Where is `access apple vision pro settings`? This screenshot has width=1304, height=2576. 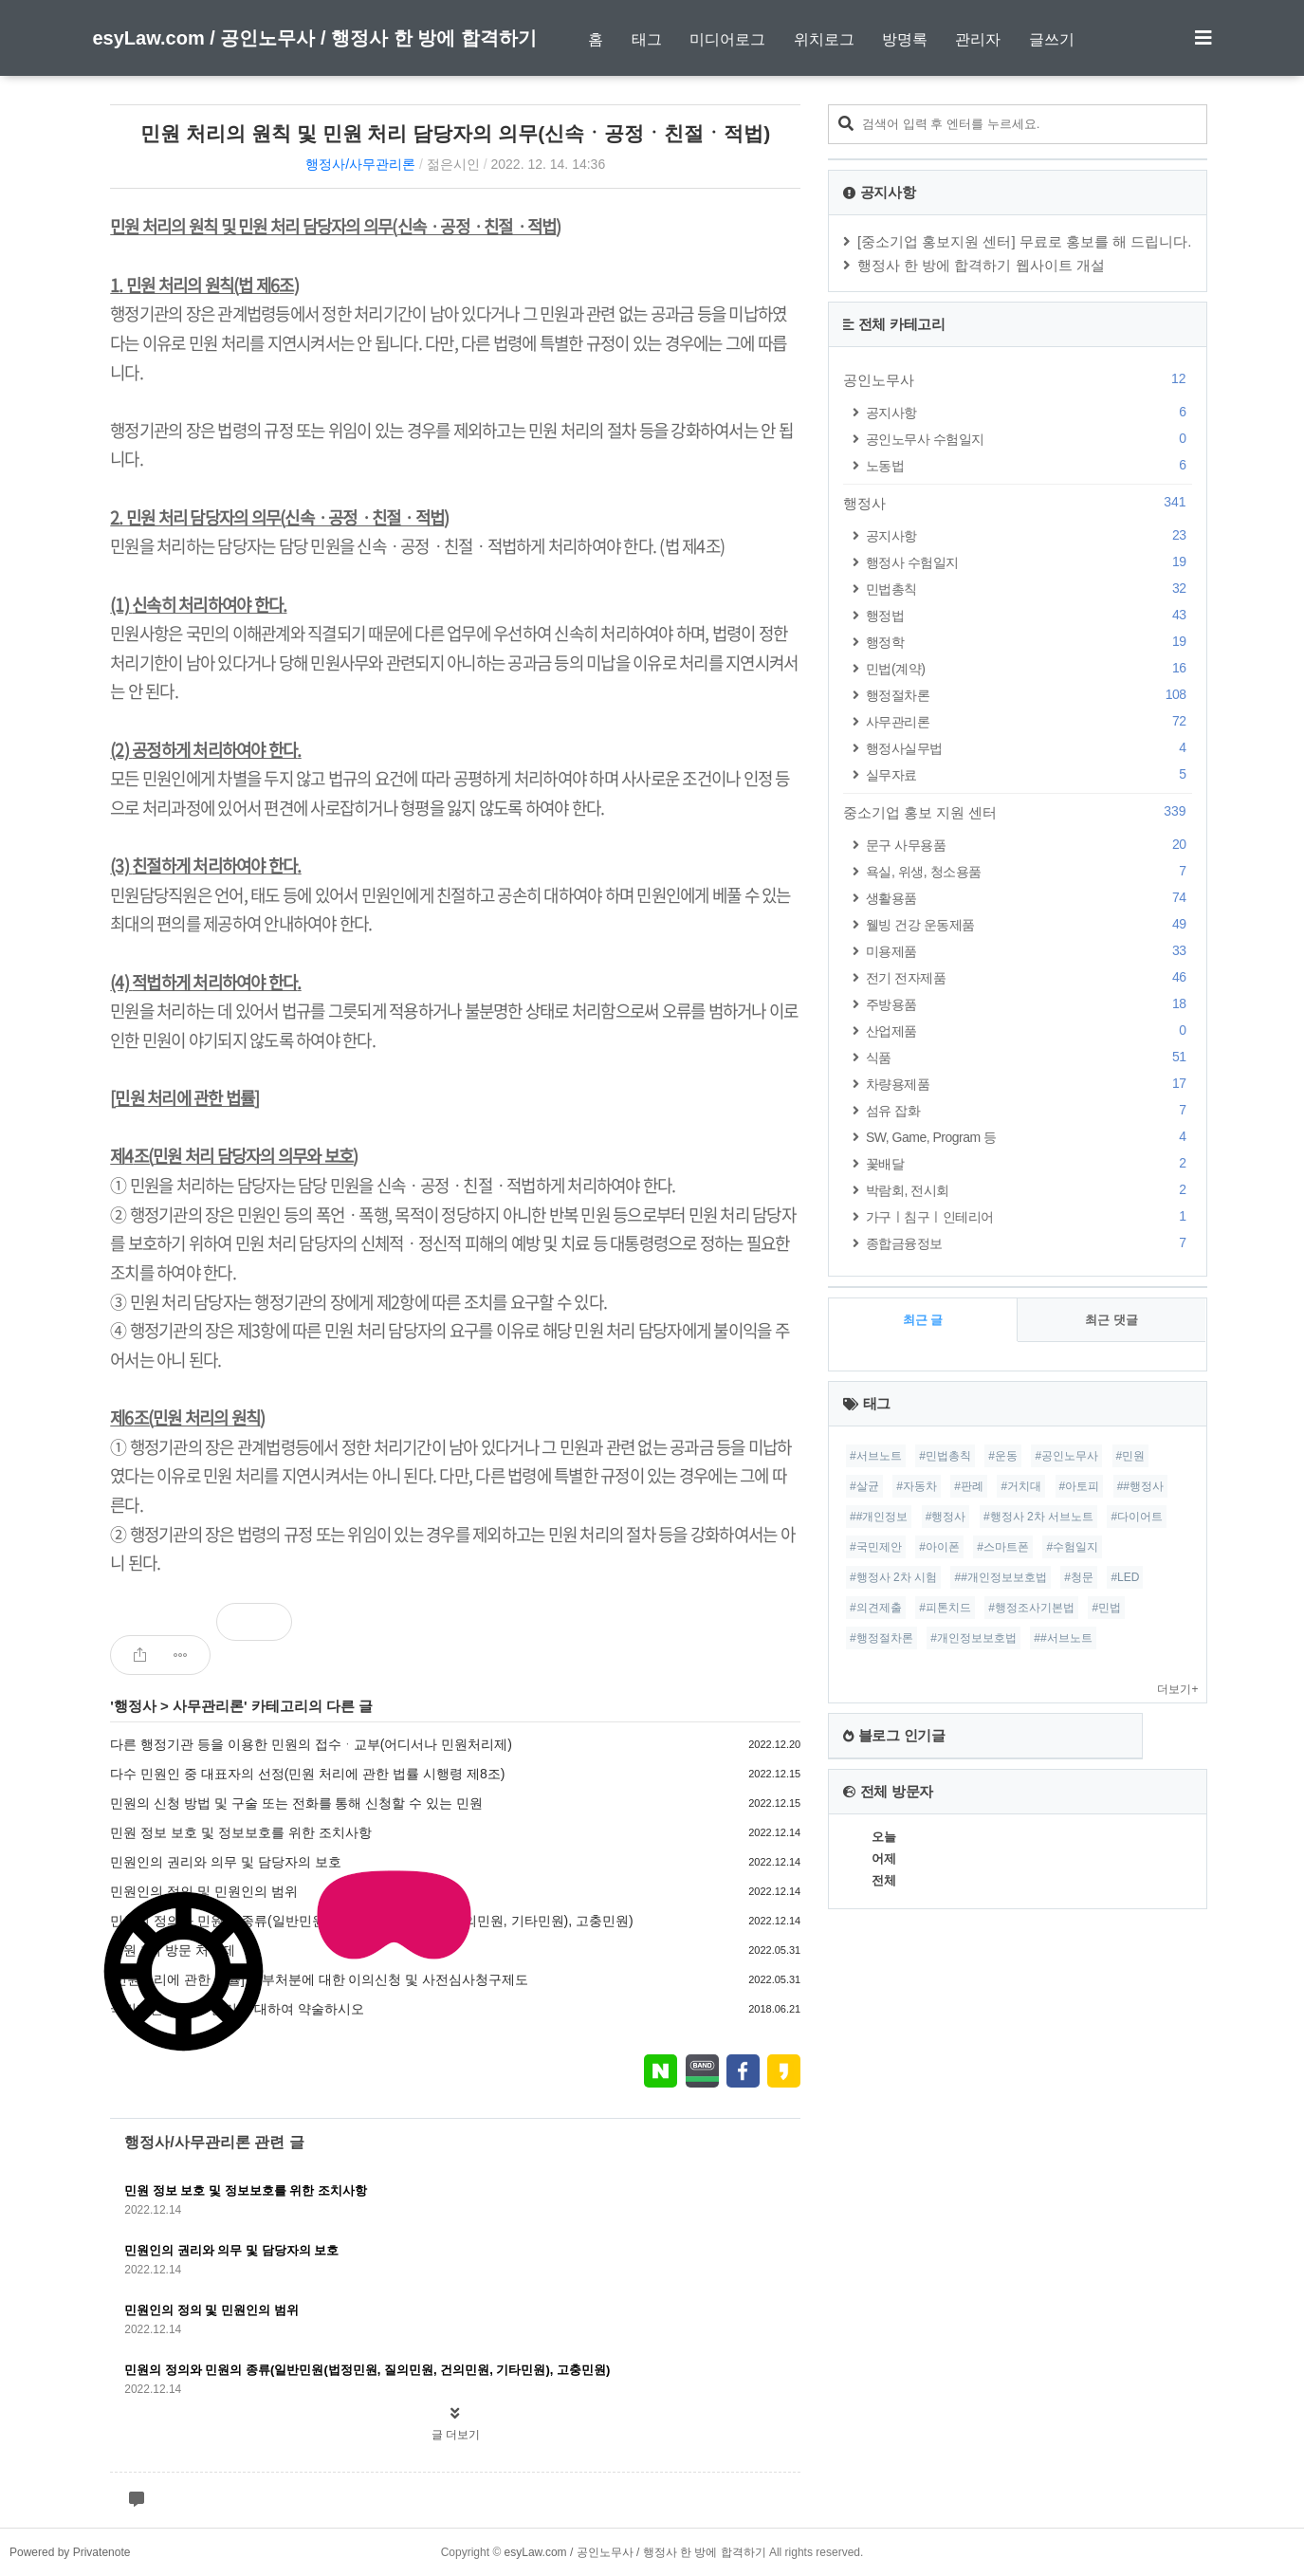 access apple vision pro settings is located at coordinates (394, 1912).